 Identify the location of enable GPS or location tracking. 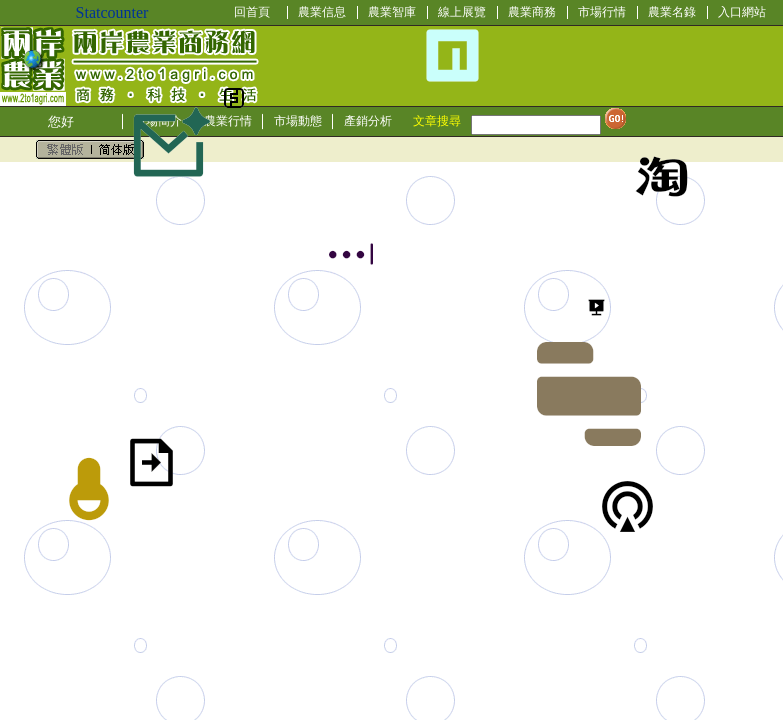
(627, 506).